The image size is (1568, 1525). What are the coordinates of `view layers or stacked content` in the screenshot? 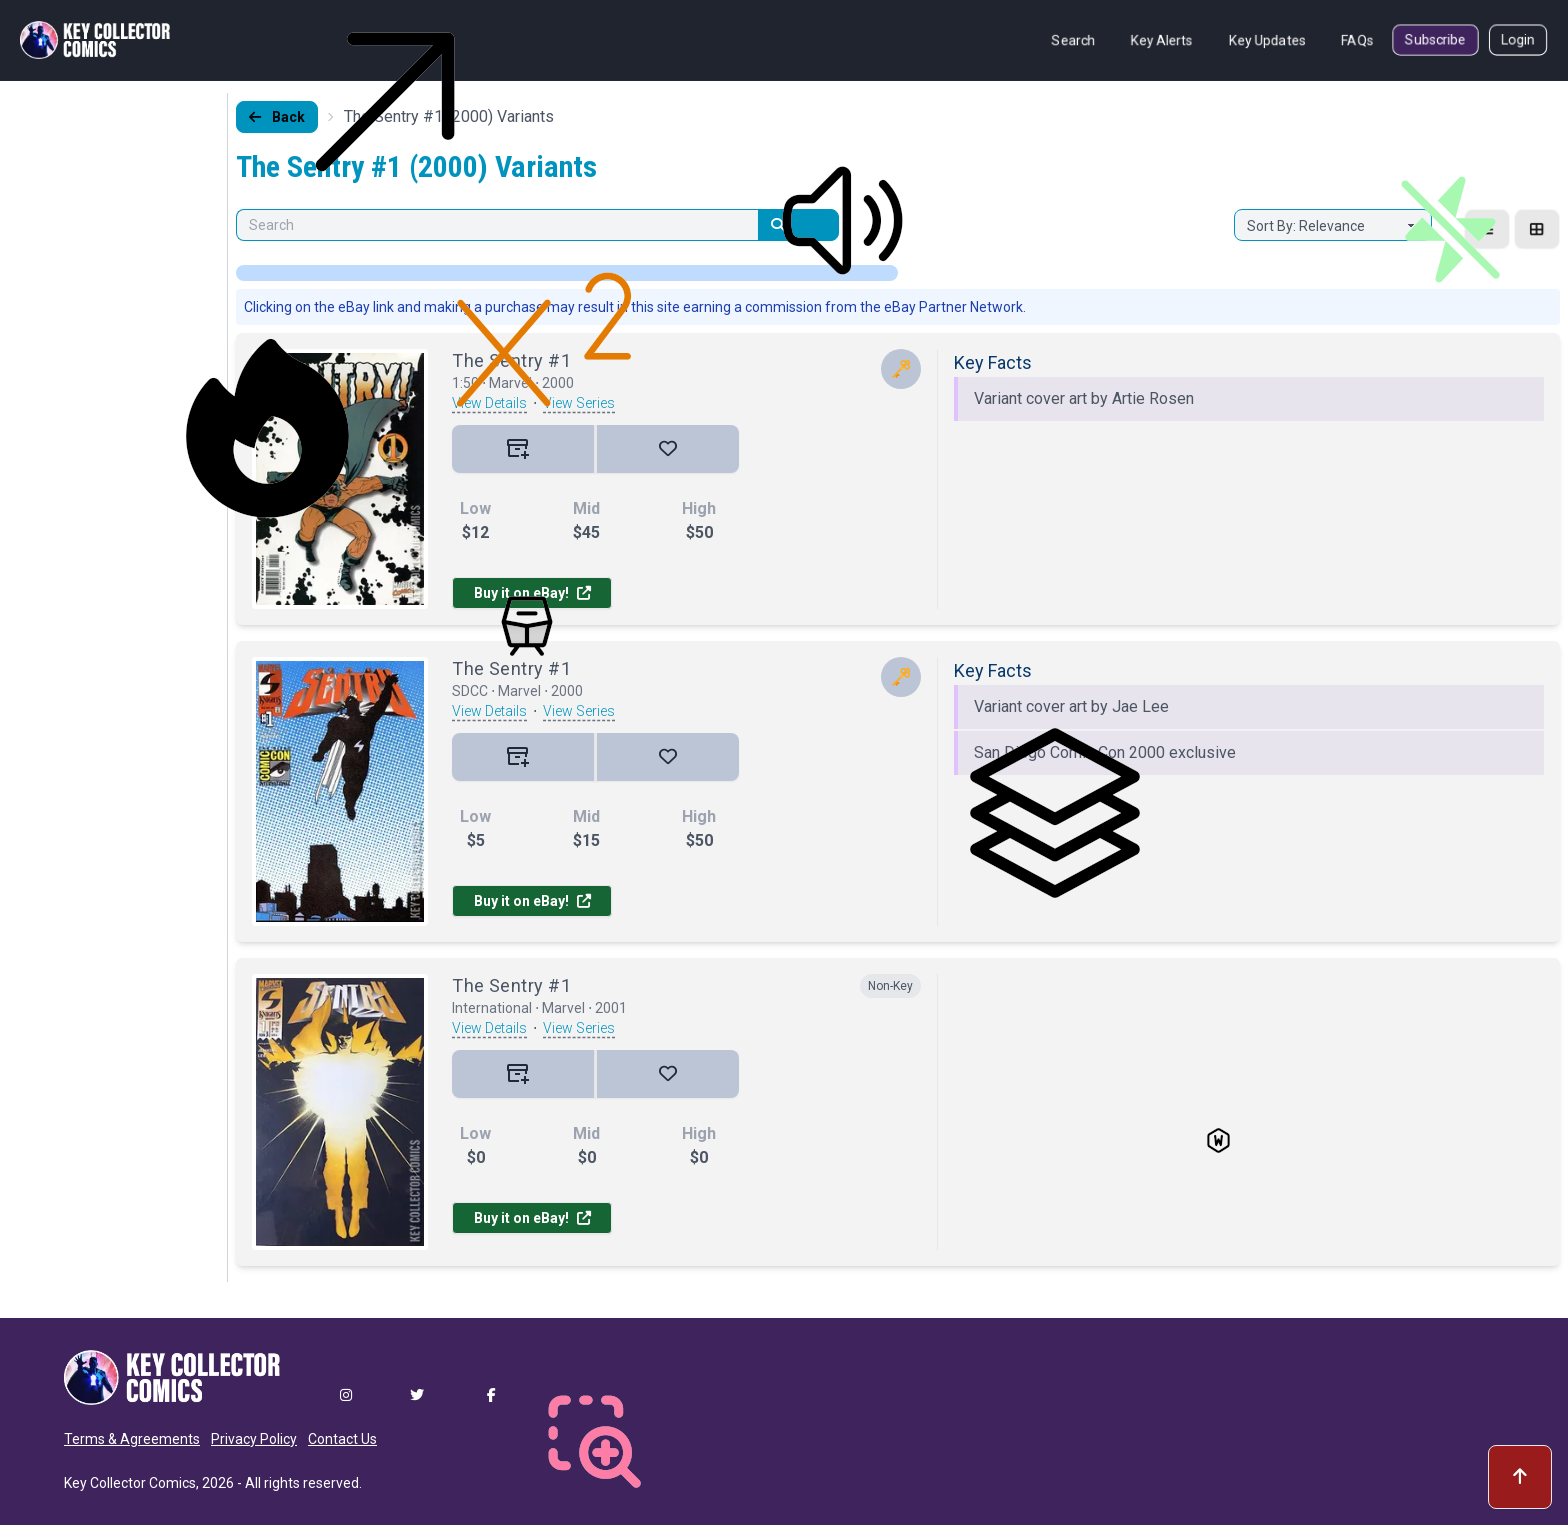 It's located at (1055, 813).